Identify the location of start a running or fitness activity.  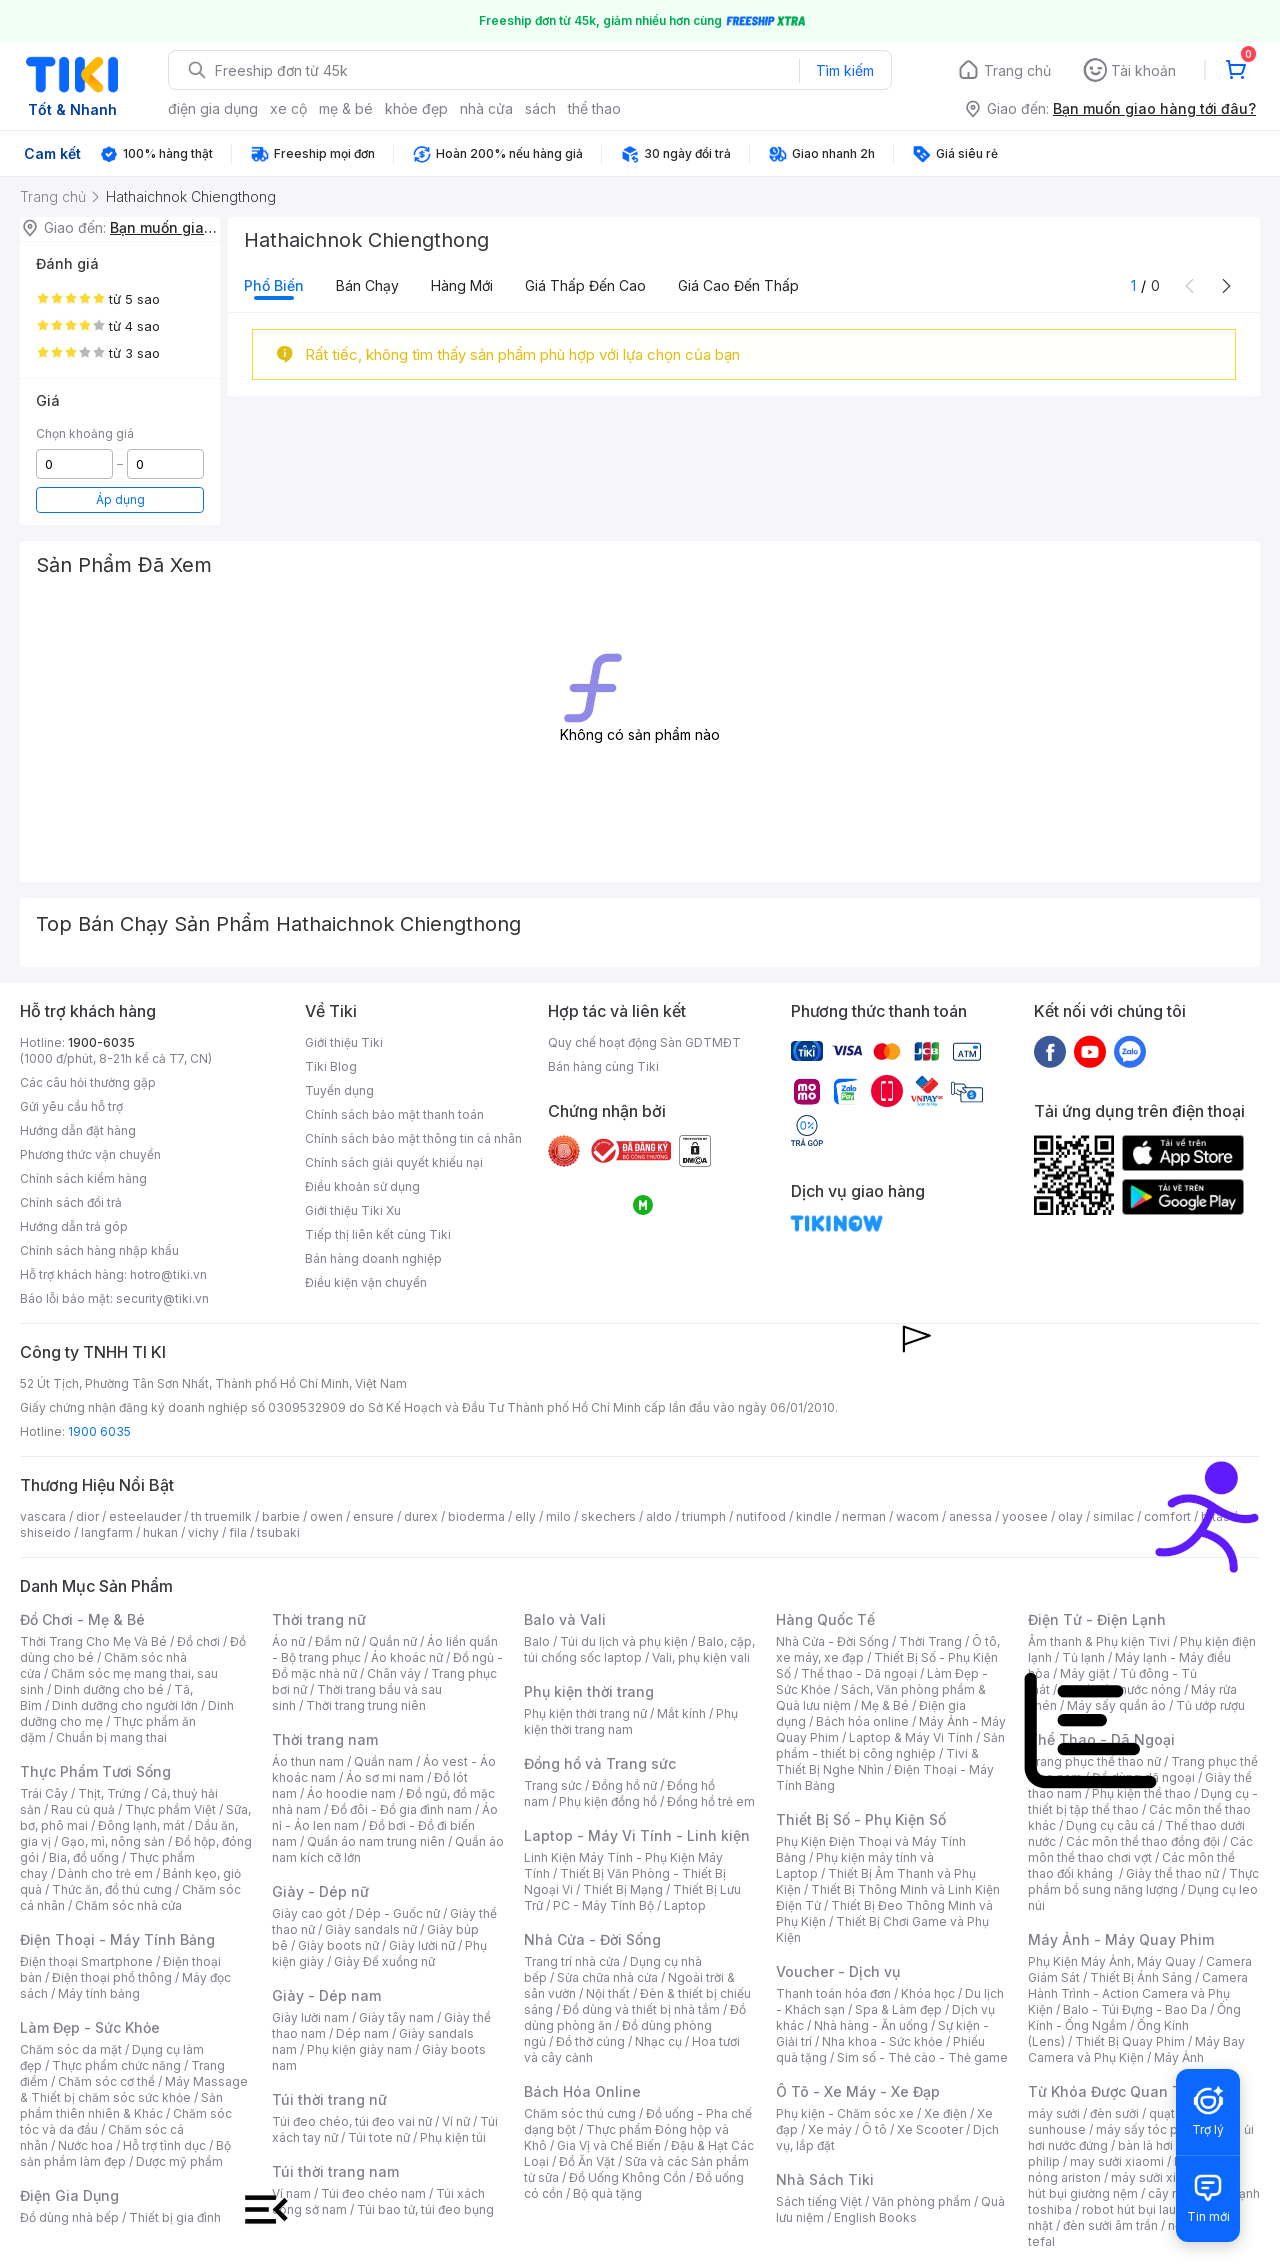
(1209, 1515).